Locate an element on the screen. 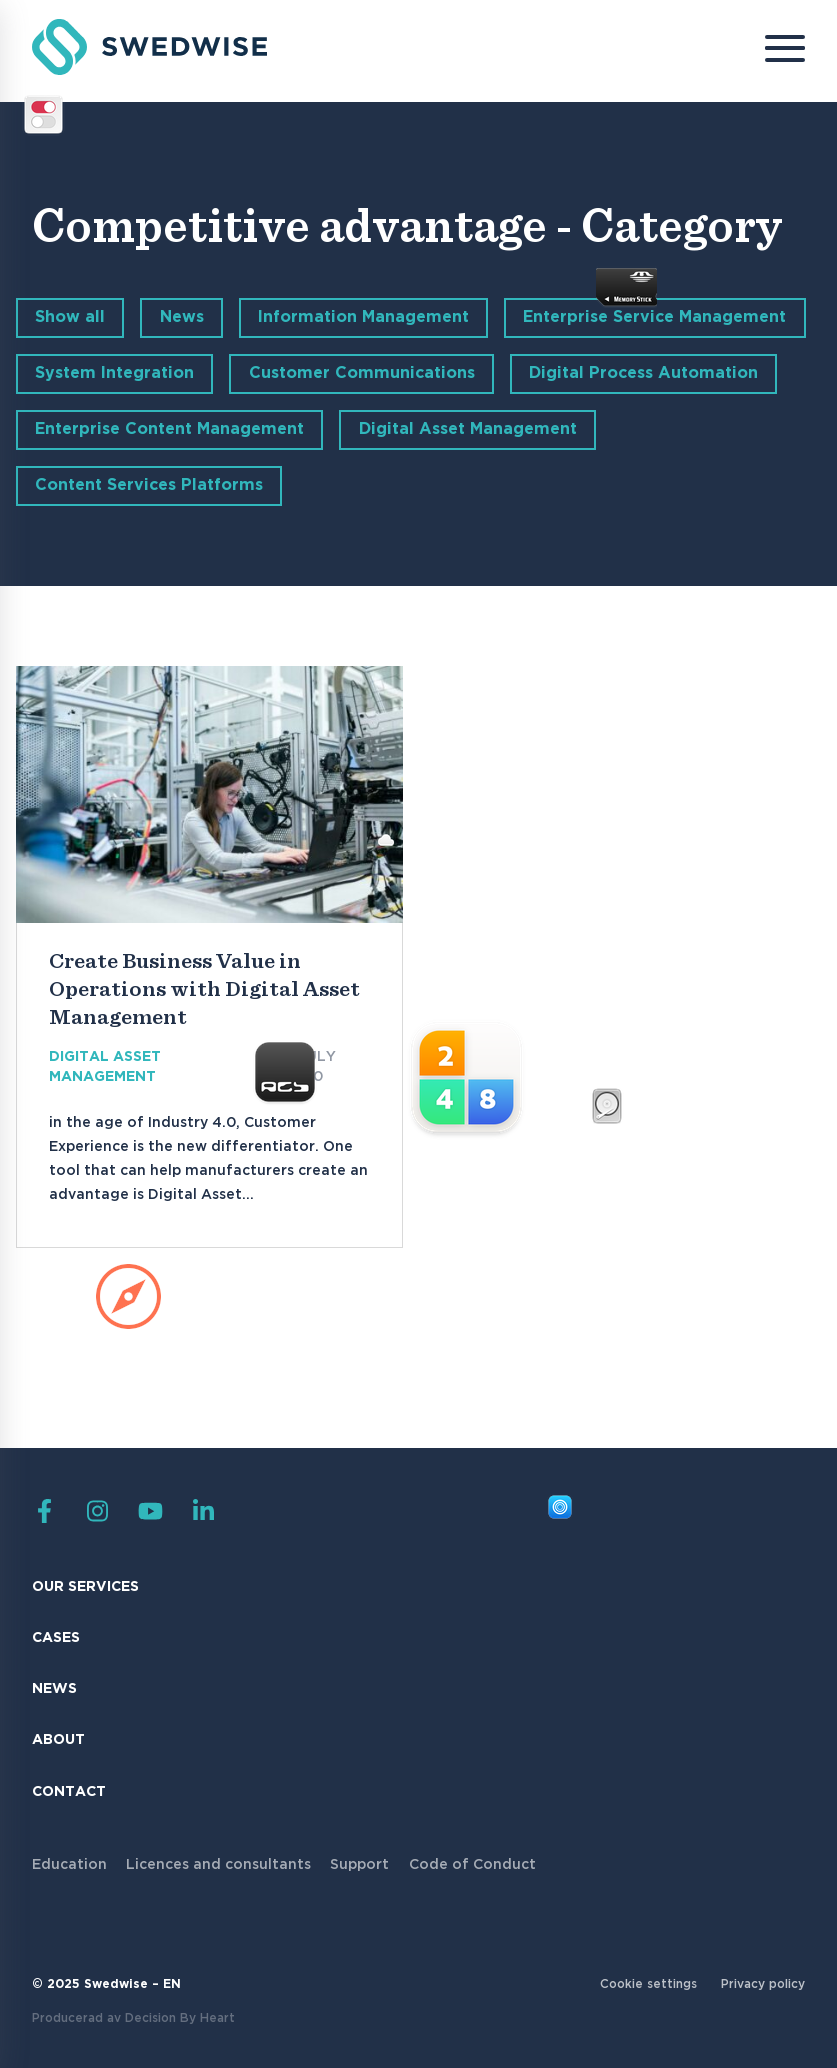  open gsequencer audio sequencer application is located at coordinates (285, 1072).